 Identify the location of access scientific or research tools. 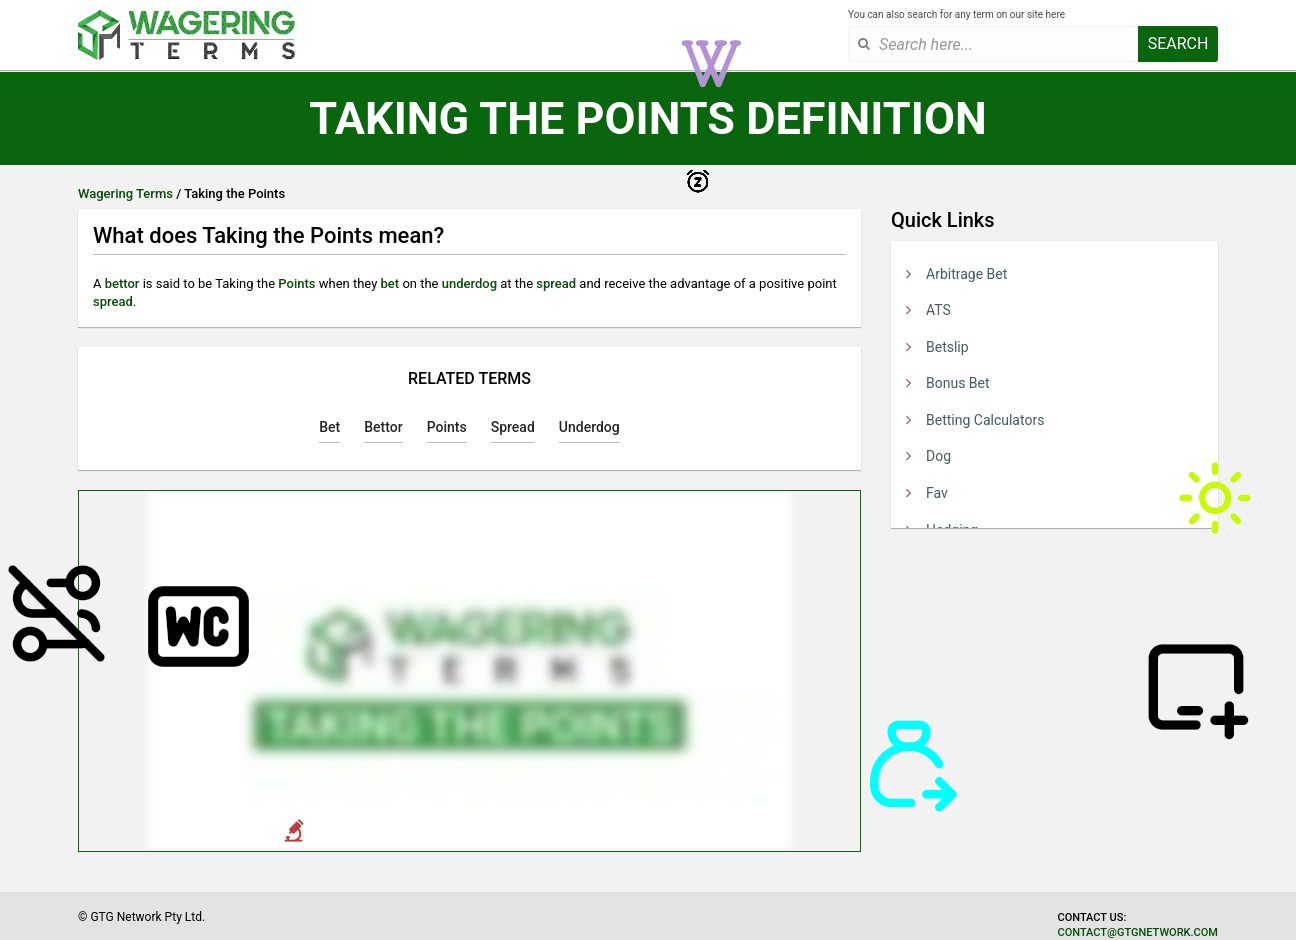
(293, 830).